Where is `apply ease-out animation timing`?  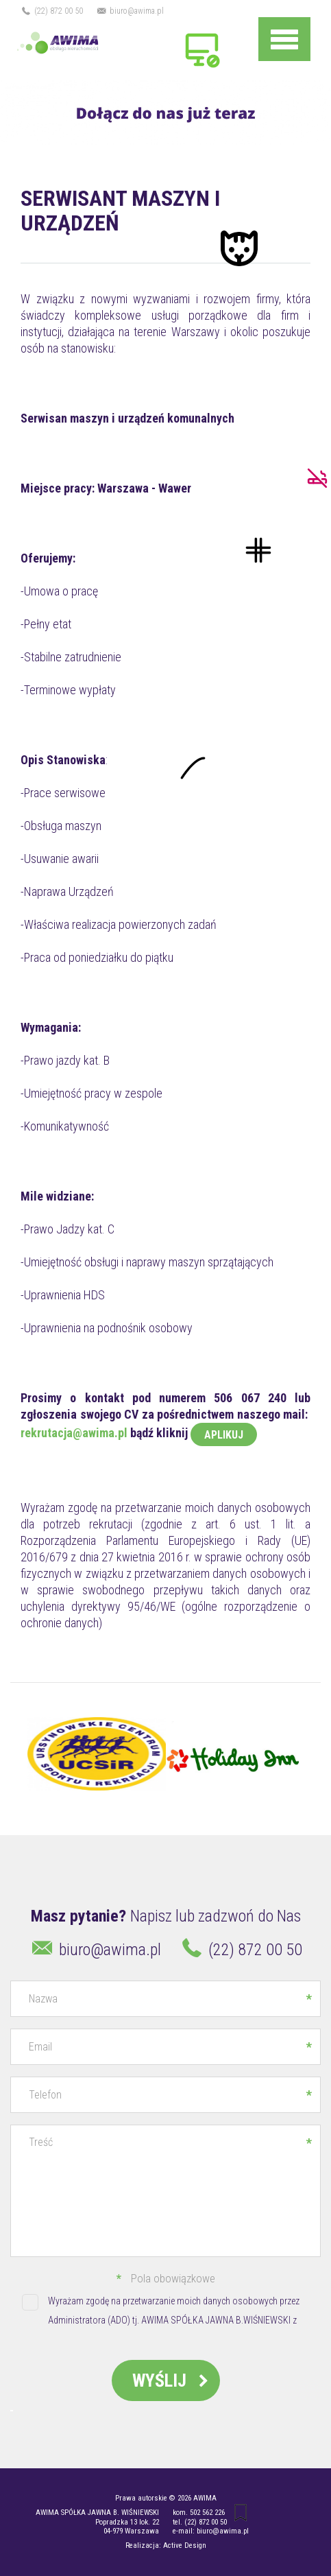
apply ease-out animation timing is located at coordinates (193, 768).